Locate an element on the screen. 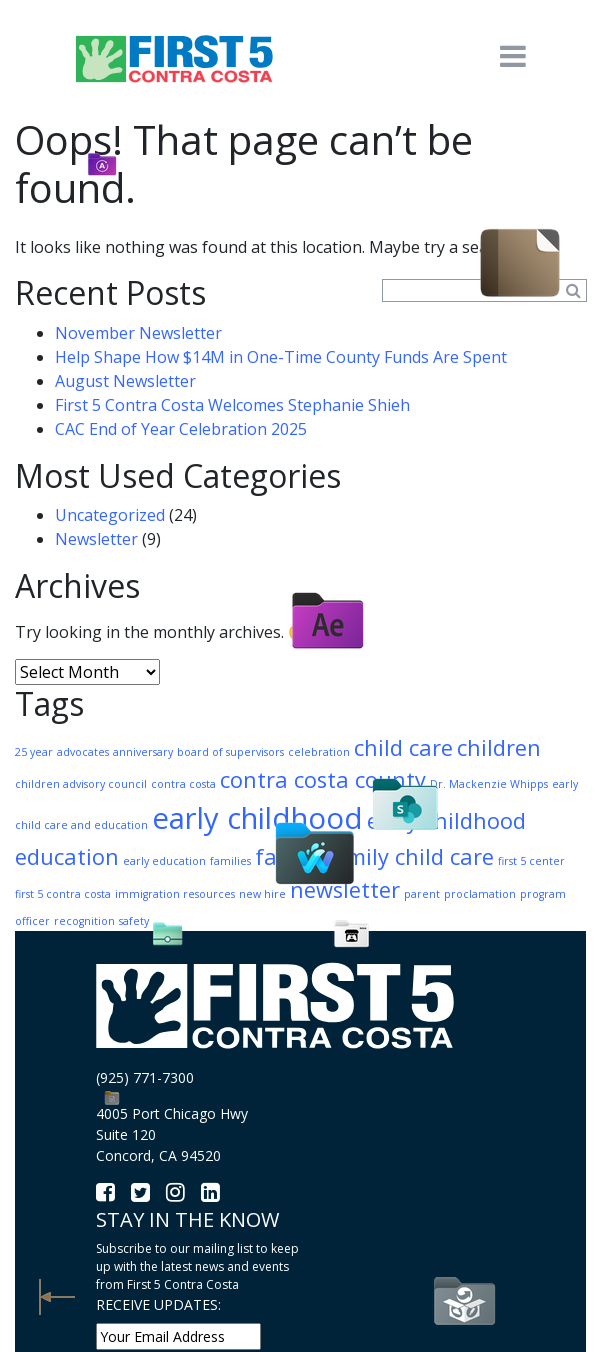 The width and height of the screenshot is (601, 1352). open folder containing pokémon game files is located at coordinates (167, 934).